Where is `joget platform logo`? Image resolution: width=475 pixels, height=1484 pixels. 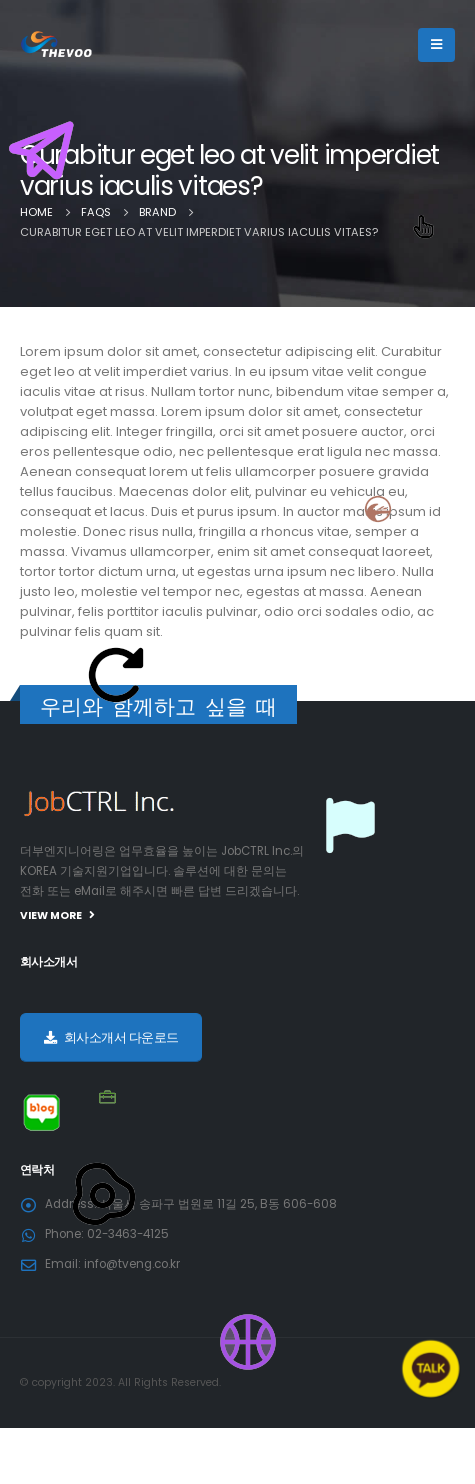
joget platform logo is located at coordinates (378, 509).